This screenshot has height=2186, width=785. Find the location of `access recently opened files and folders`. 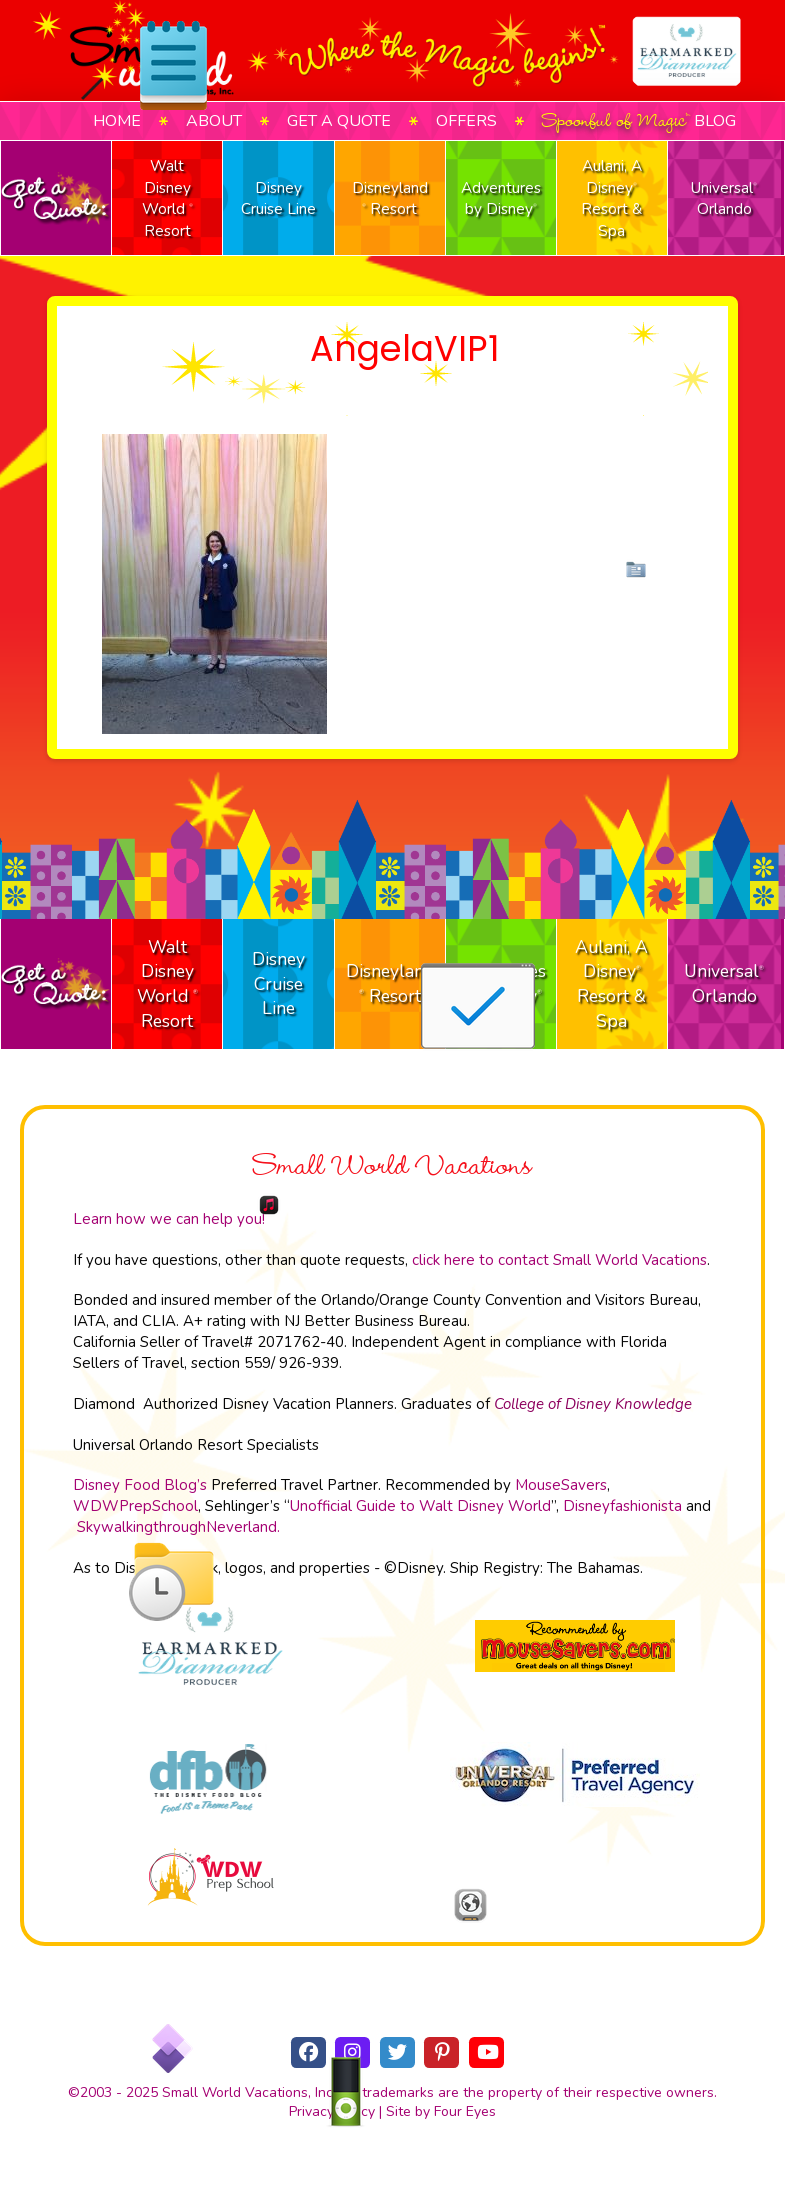

access recently opened files and folders is located at coordinates (174, 1576).